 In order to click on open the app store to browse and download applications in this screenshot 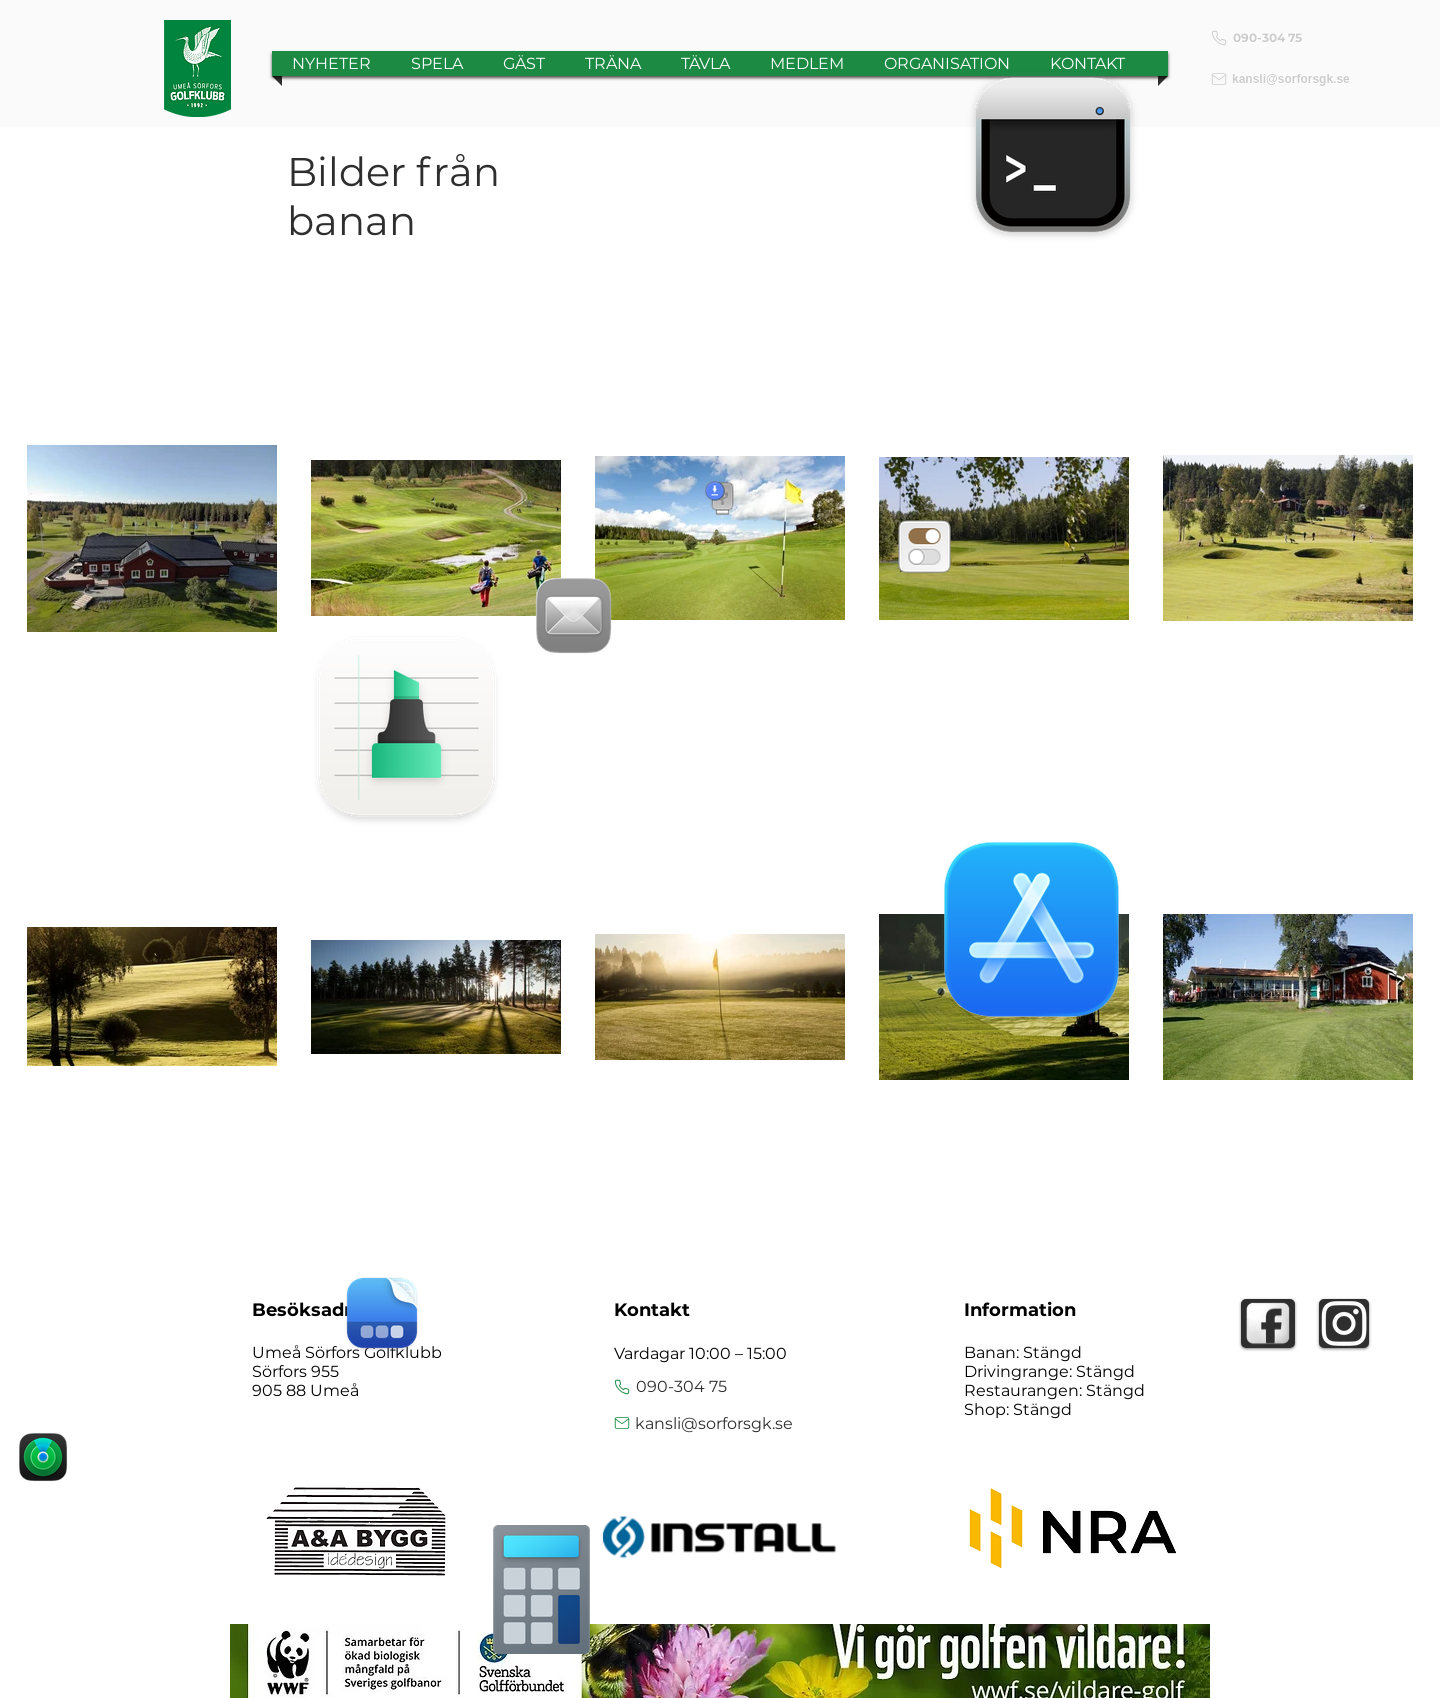, I will do `click(1031, 929)`.